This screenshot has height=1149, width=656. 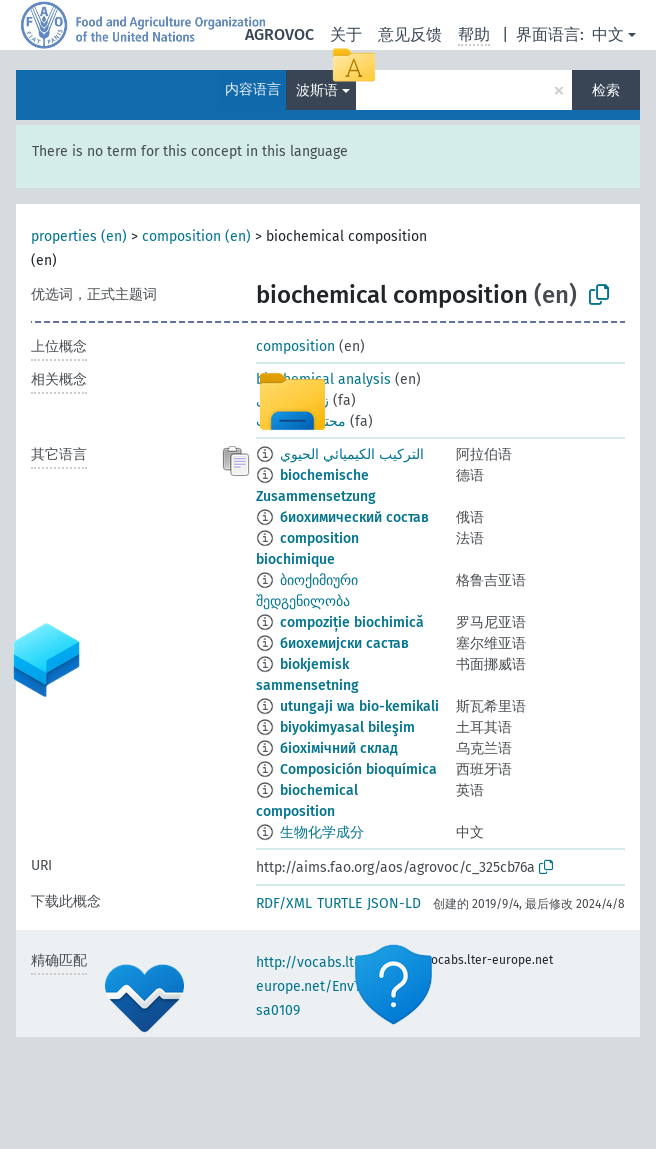 What do you see at coordinates (393, 984) in the screenshot?
I see `access help and support resources` at bounding box center [393, 984].